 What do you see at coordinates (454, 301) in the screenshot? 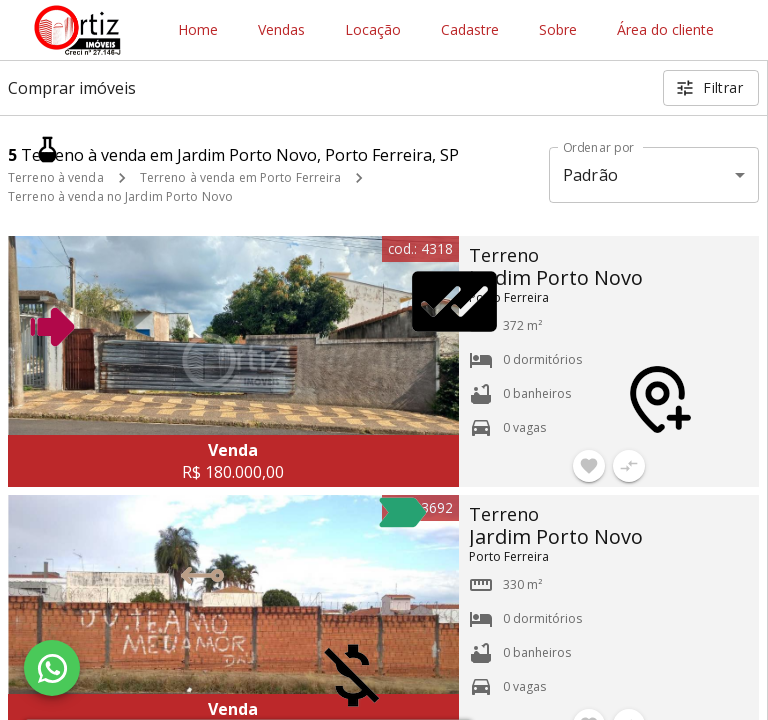
I see `indicates multiple items selected or completed` at bounding box center [454, 301].